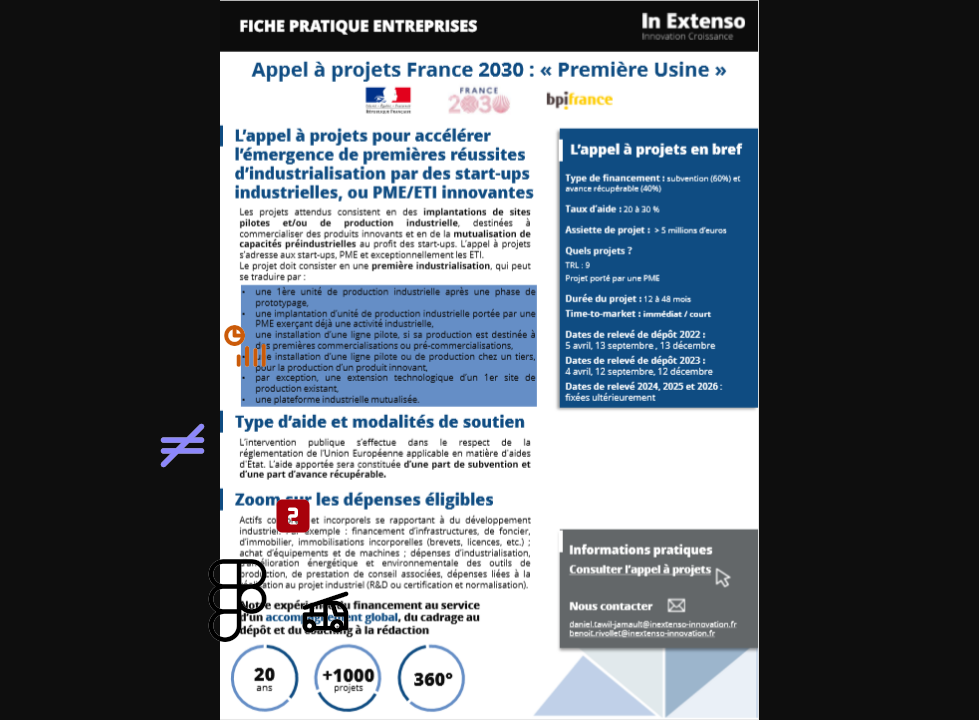  What do you see at coordinates (245, 346) in the screenshot?
I see `view data visualization or infographic` at bounding box center [245, 346].